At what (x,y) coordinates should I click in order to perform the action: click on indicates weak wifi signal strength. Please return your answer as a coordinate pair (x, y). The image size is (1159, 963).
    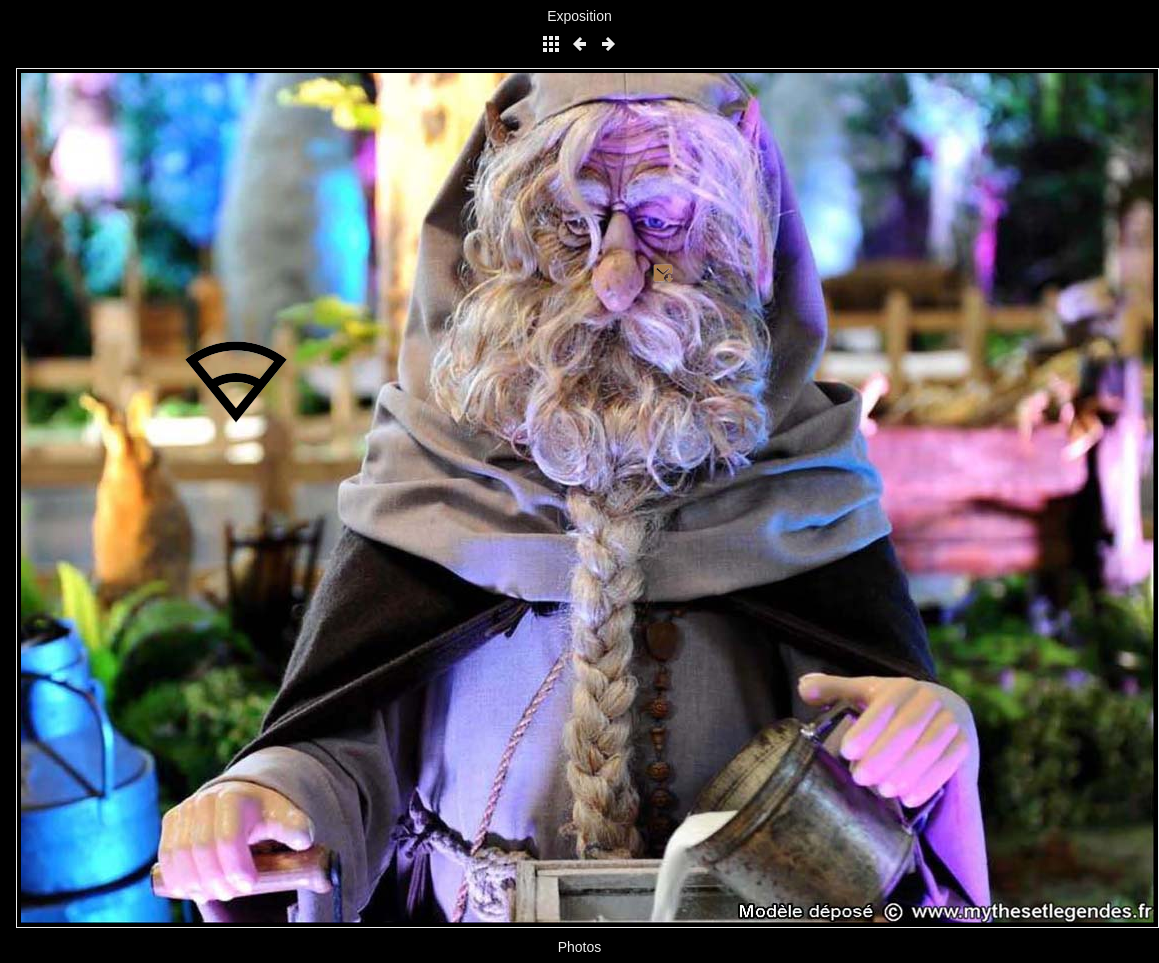
    Looking at the image, I should click on (236, 382).